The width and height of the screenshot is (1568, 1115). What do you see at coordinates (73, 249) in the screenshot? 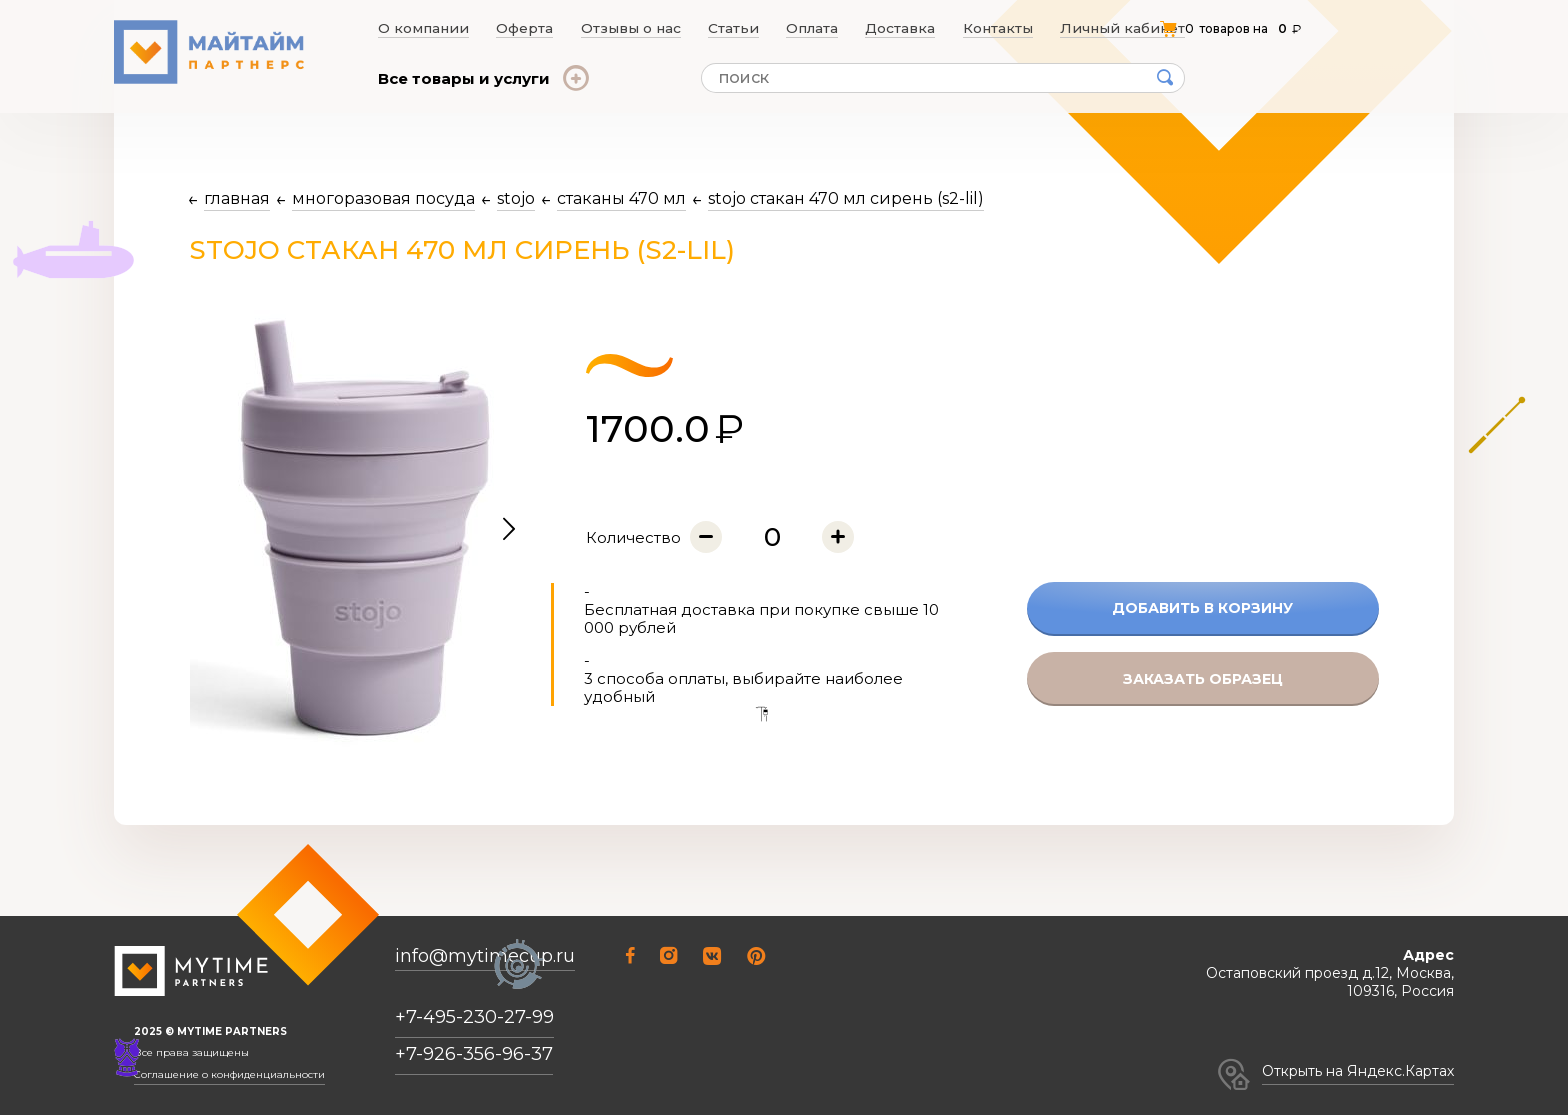
I see `navigate to submarine or underwater vessel section` at bounding box center [73, 249].